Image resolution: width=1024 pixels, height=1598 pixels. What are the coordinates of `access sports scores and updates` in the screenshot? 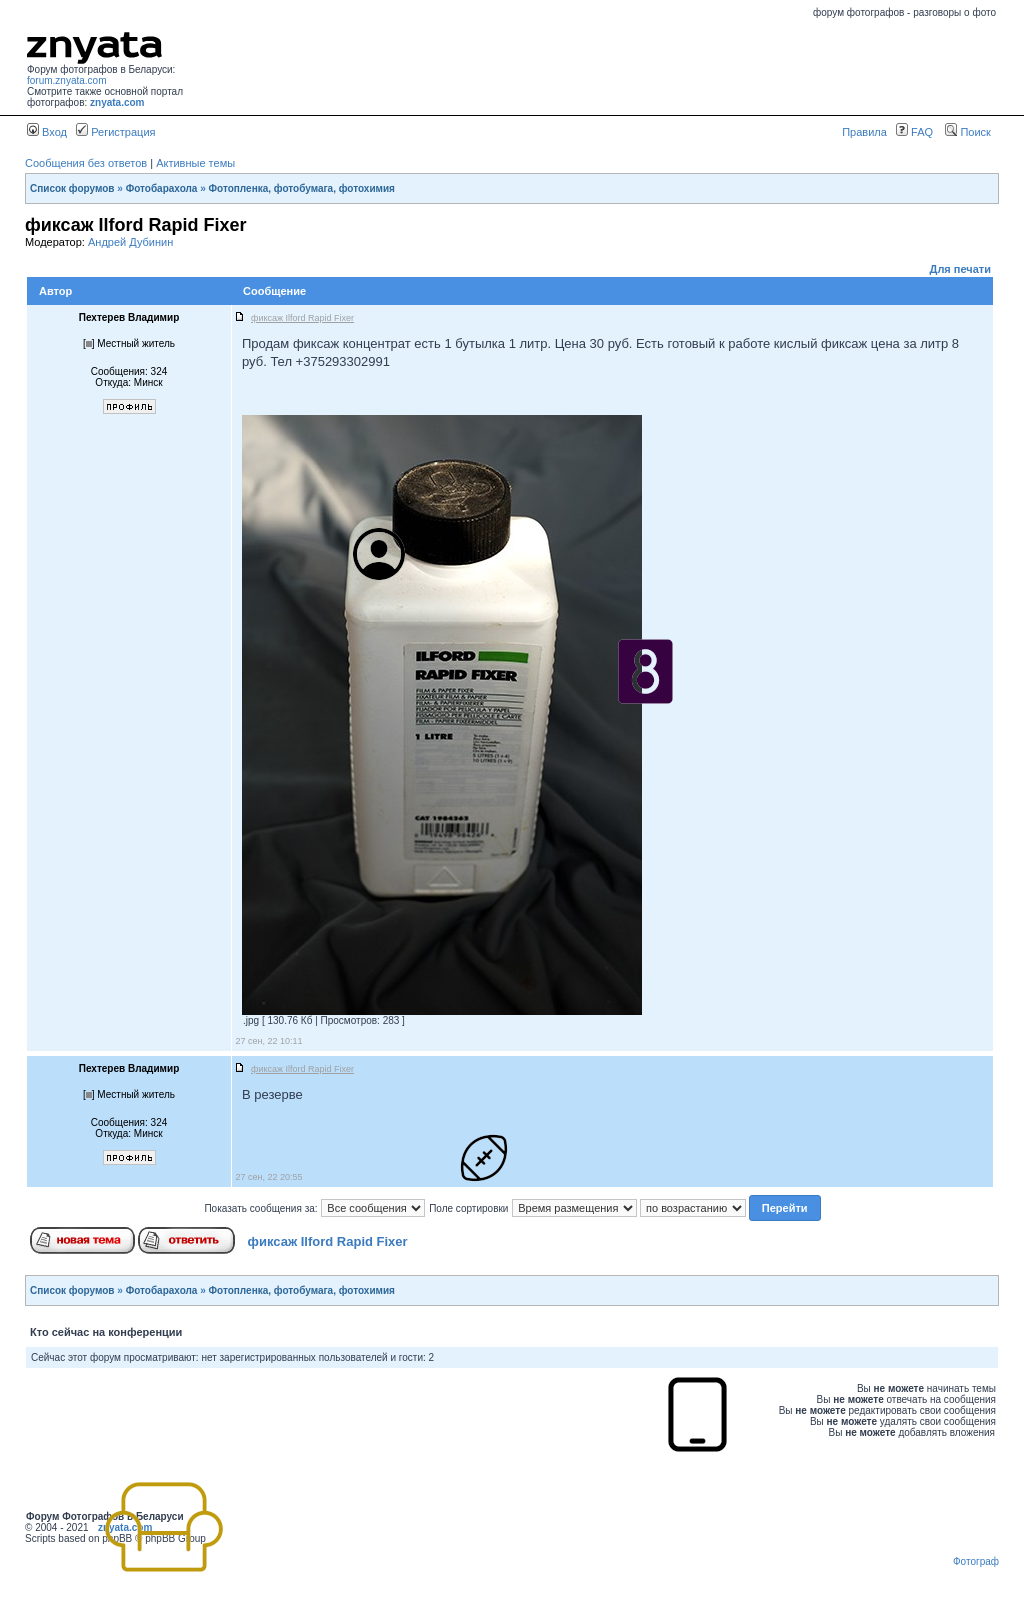 It's located at (484, 1158).